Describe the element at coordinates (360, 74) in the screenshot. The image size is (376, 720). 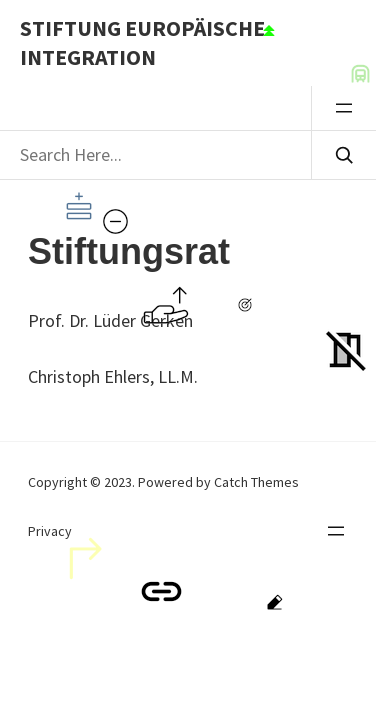
I see `view subway or metro transit options` at that location.